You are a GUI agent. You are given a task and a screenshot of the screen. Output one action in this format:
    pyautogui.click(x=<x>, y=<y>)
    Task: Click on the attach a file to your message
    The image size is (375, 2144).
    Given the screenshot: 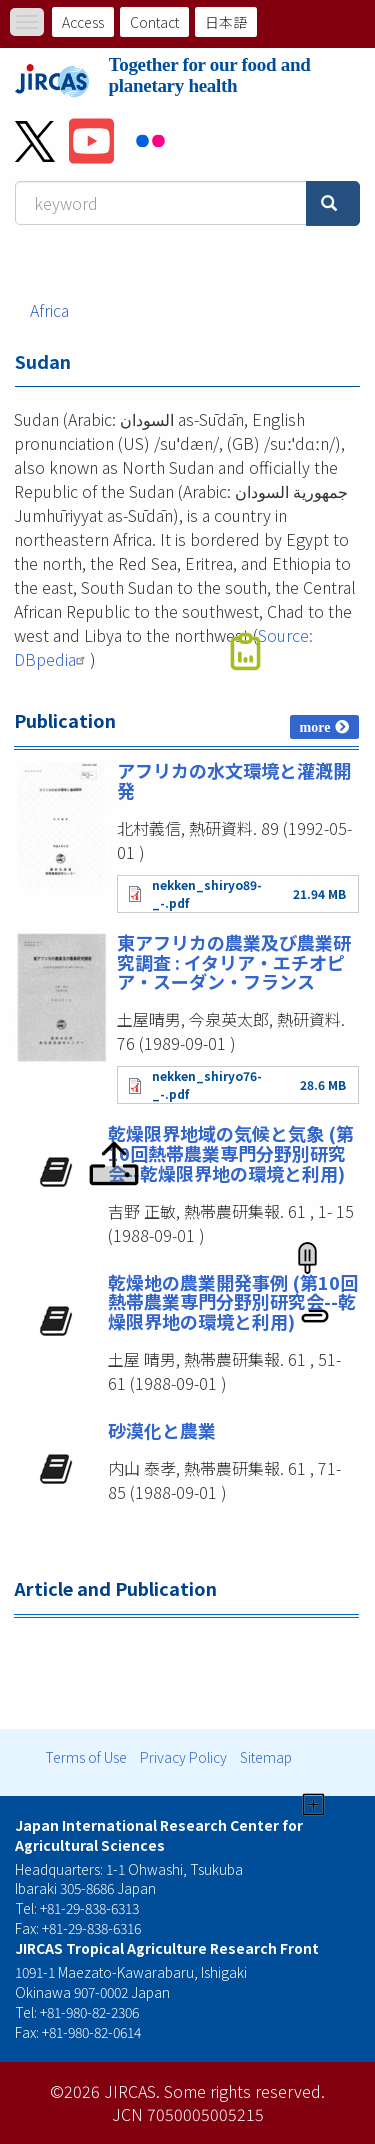 What is the action you would take?
    pyautogui.click(x=315, y=1316)
    